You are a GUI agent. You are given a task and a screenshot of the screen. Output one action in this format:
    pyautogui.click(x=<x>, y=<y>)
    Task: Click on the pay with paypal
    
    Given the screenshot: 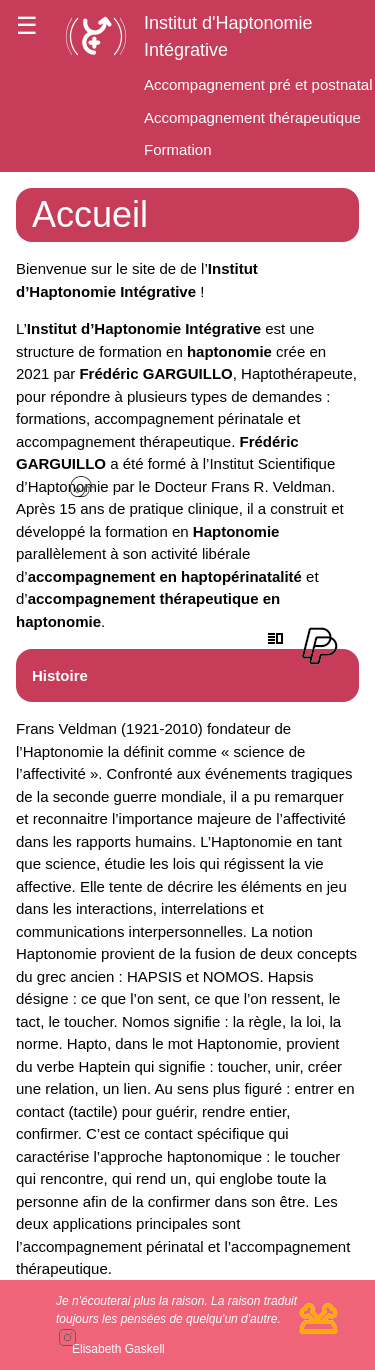 What is the action you would take?
    pyautogui.click(x=319, y=646)
    